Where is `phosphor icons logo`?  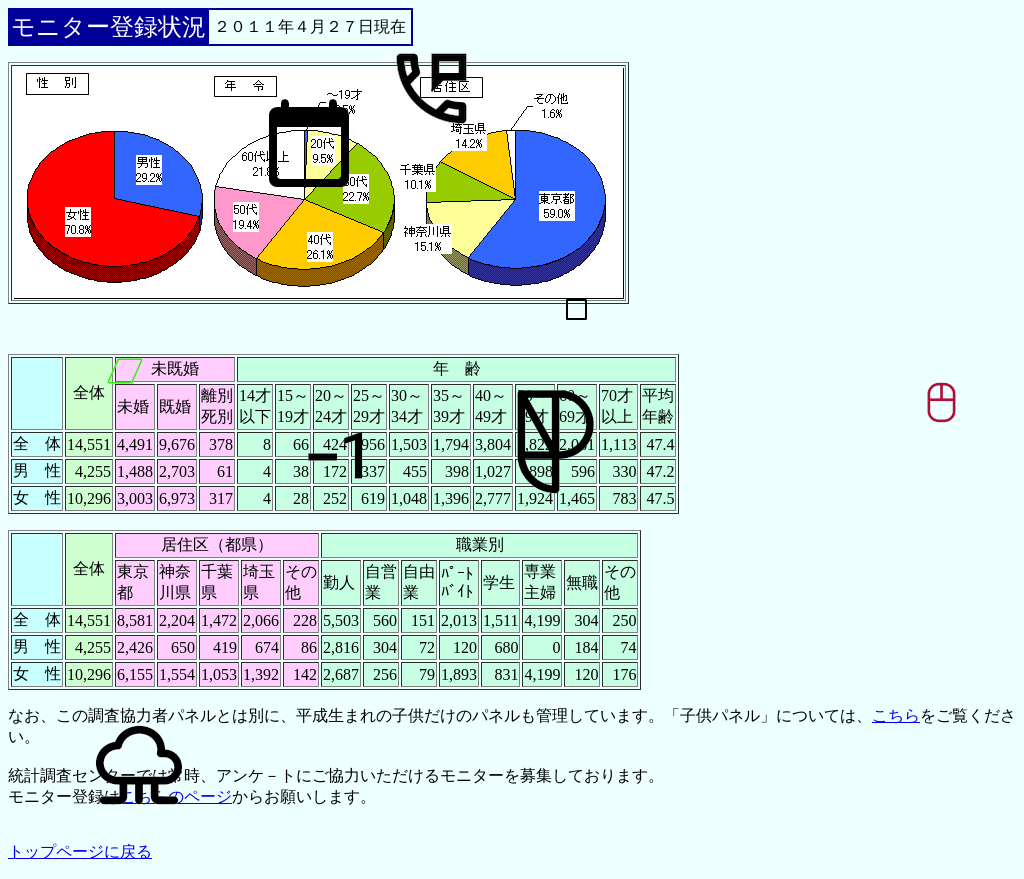 phosphor icons logo is located at coordinates (548, 436).